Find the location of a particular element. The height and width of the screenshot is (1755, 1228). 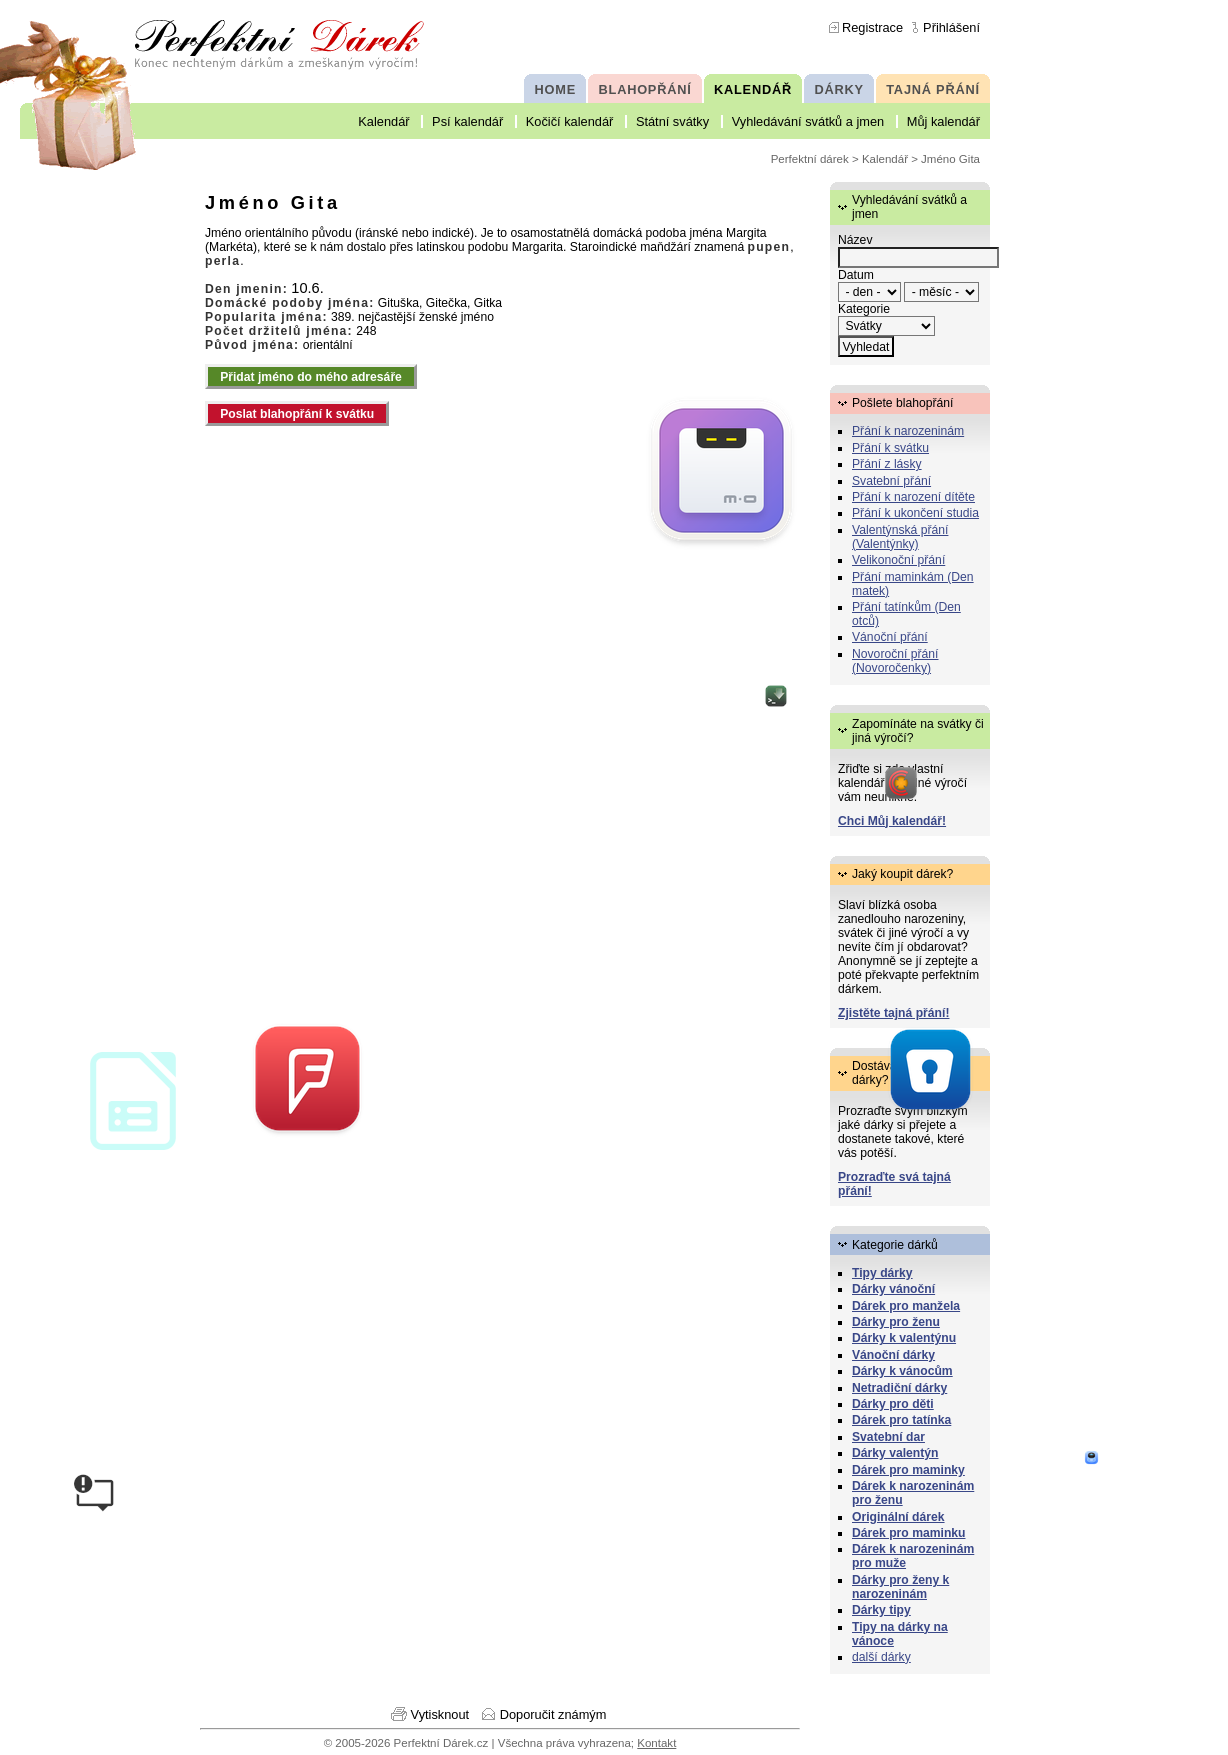

open LibreOffice Impress presentation software is located at coordinates (133, 1101).